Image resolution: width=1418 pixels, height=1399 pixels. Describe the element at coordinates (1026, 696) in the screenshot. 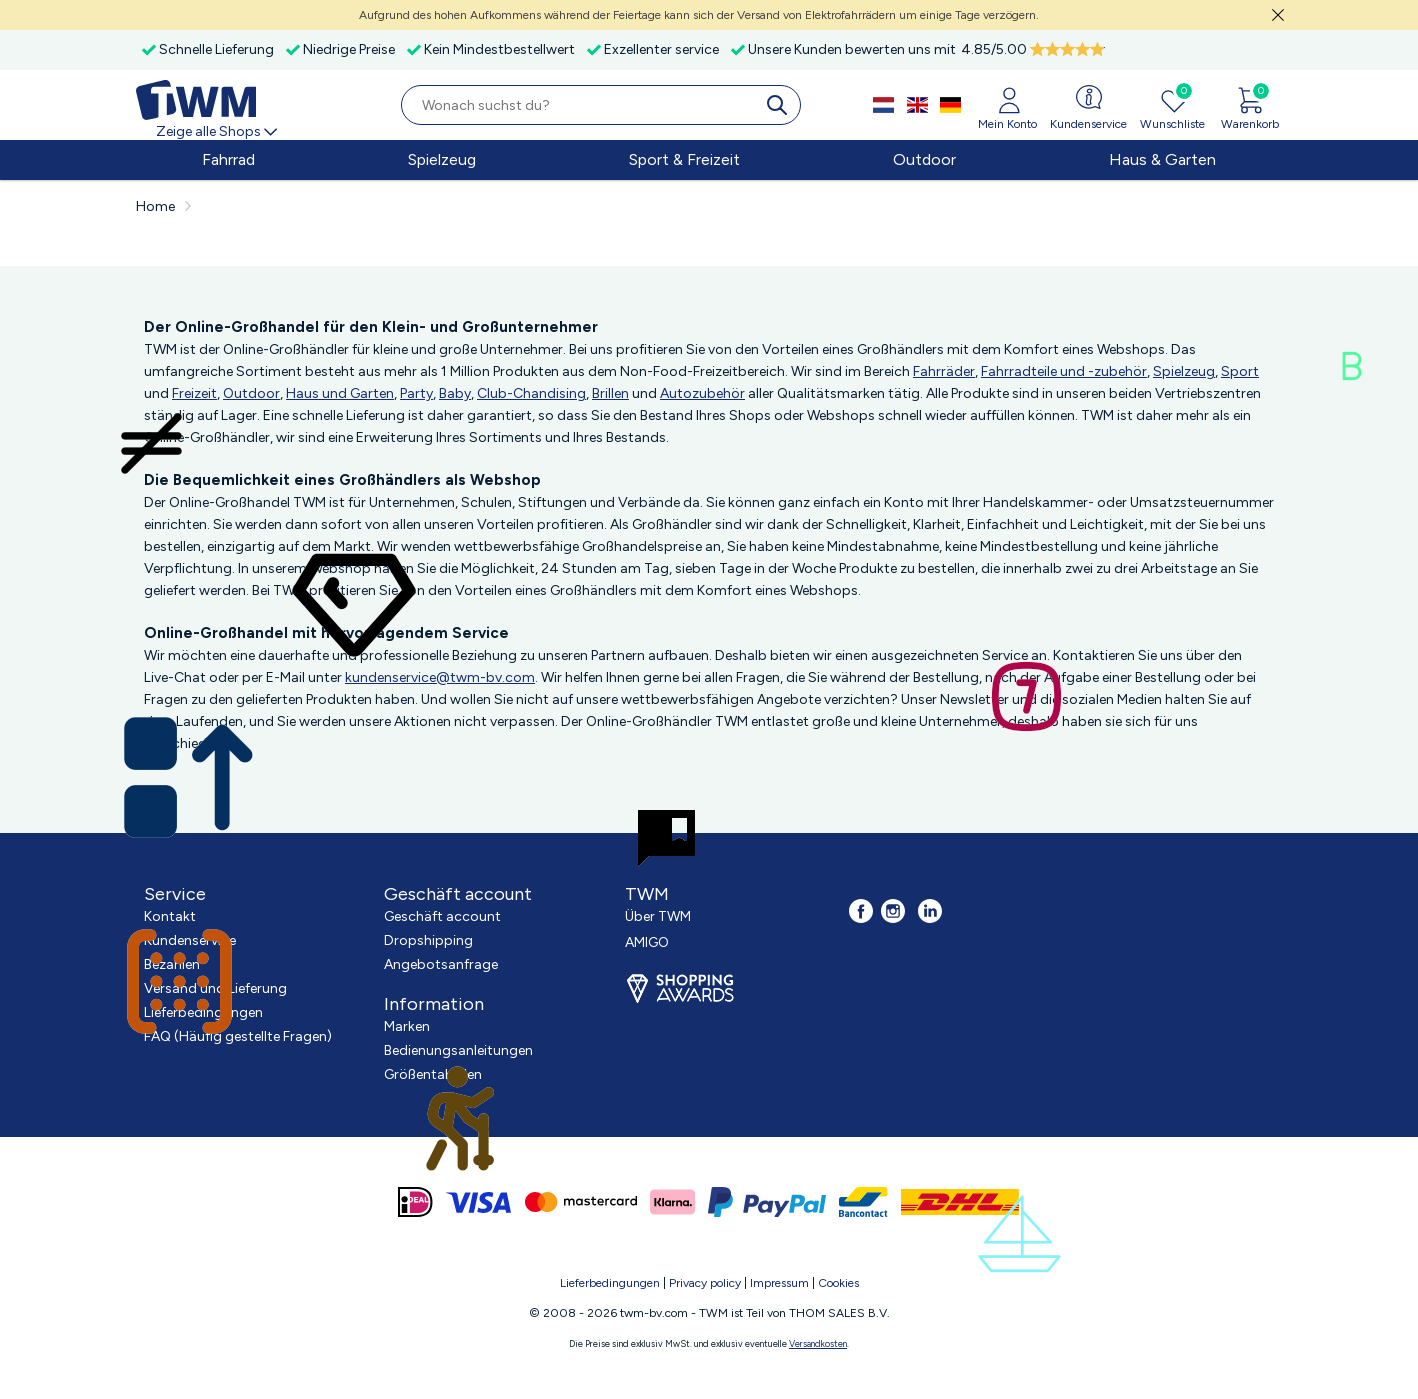

I see `indicates step 7 in a multi-step process` at that location.